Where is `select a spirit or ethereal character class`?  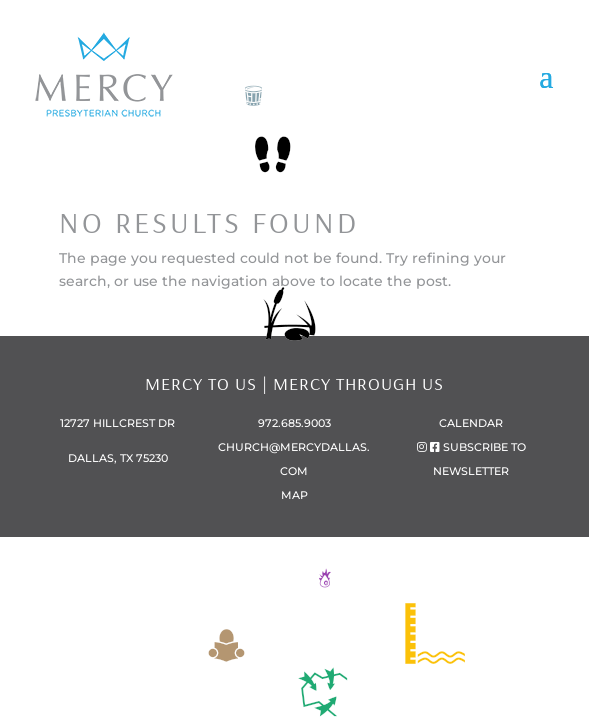
select a spirit or ethereal character class is located at coordinates (325, 578).